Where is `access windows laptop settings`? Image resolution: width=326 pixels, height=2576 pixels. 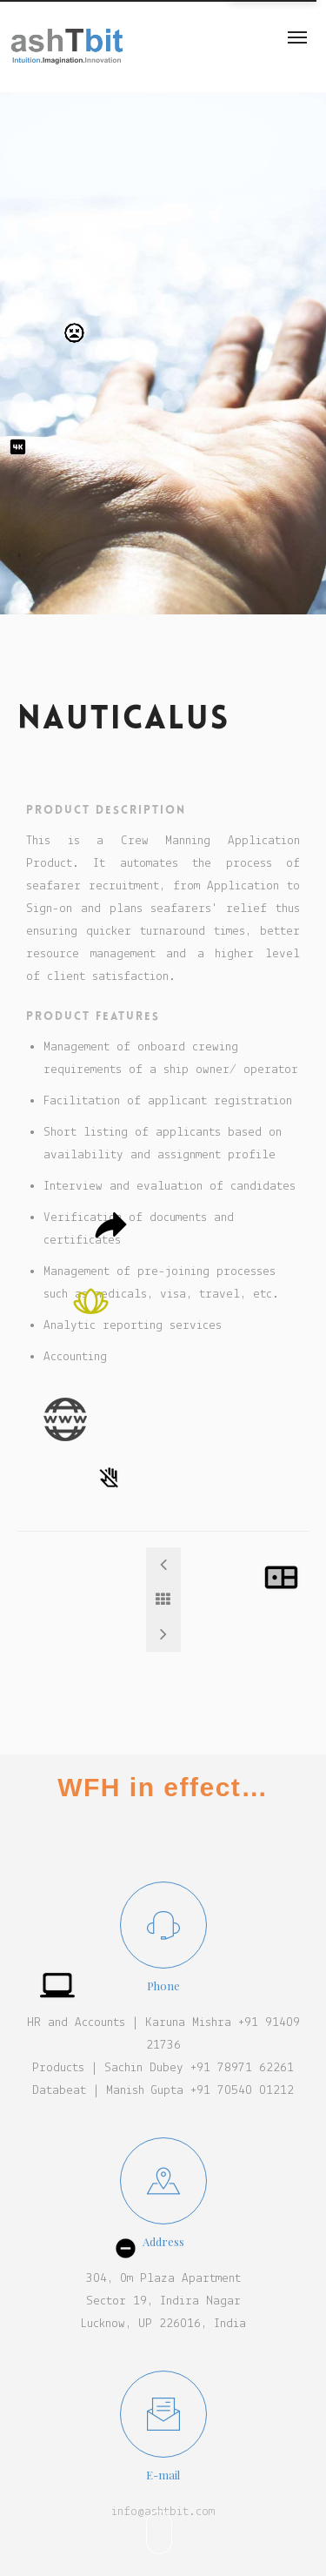
access windows laptop settings is located at coordinates (57, 1986).